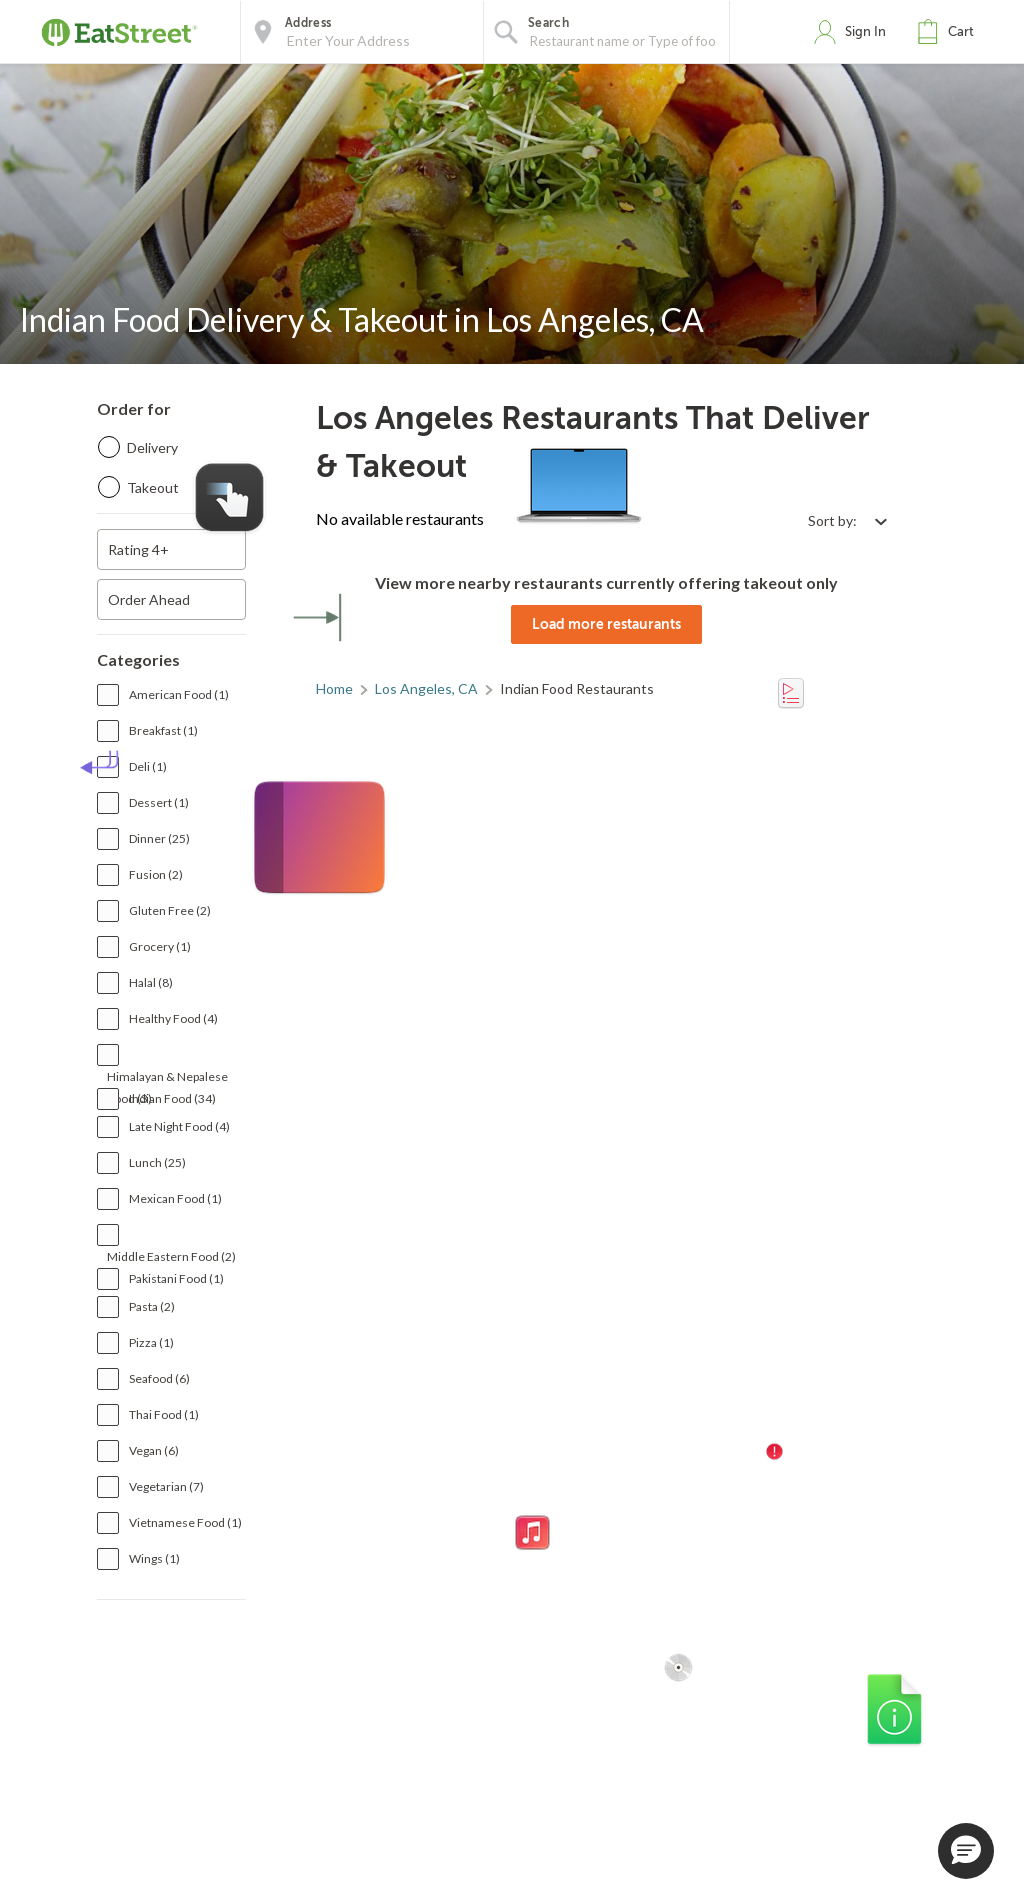 The height and width of the screenshot is (1904, 1024). I want to click on open trackpad or touch gesture settings, so click(229, 498).